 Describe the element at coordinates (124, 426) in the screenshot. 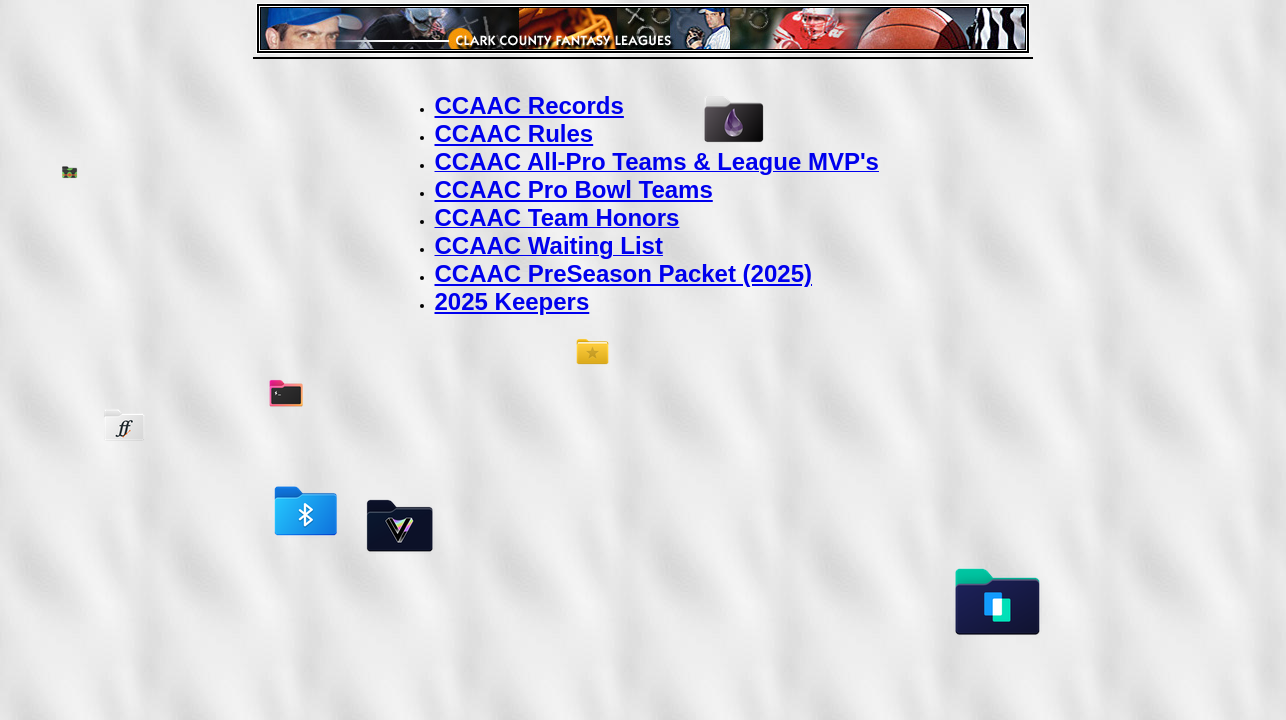

I see `open fontforge project files folder` at that location.